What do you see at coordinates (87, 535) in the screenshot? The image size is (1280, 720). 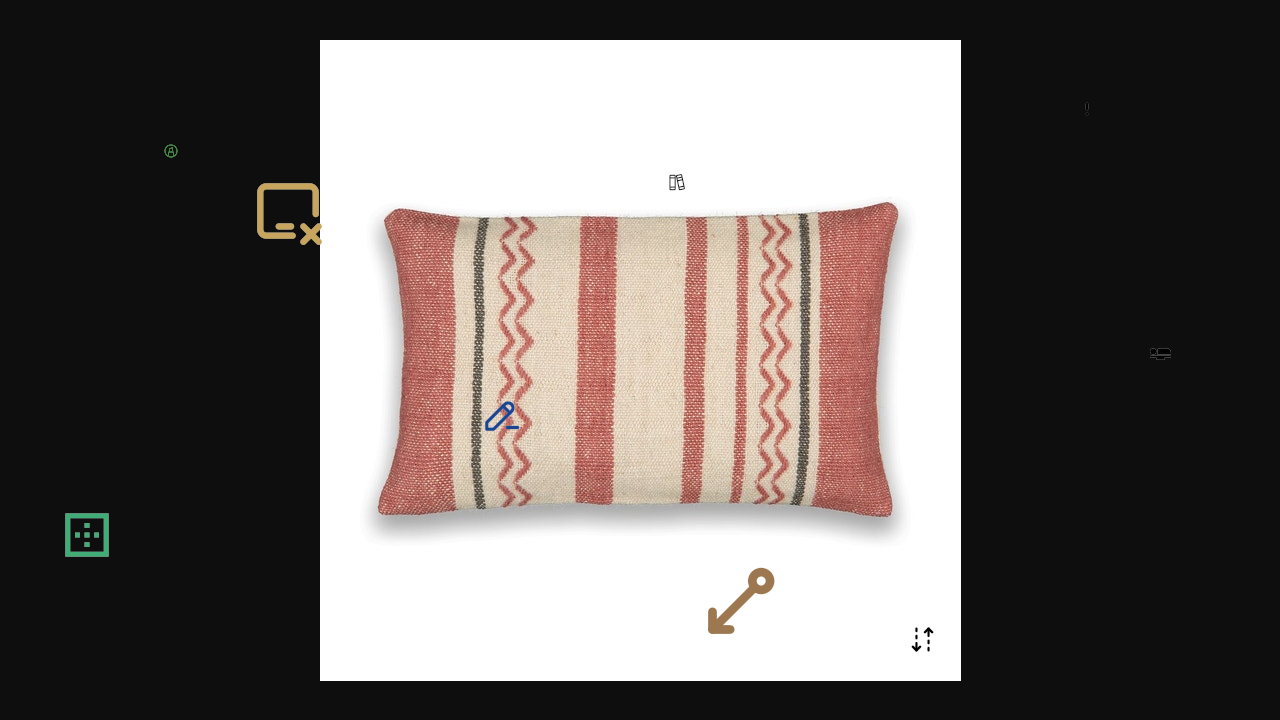 I see `apply outer border to selection` at bounding box center [87, 535].